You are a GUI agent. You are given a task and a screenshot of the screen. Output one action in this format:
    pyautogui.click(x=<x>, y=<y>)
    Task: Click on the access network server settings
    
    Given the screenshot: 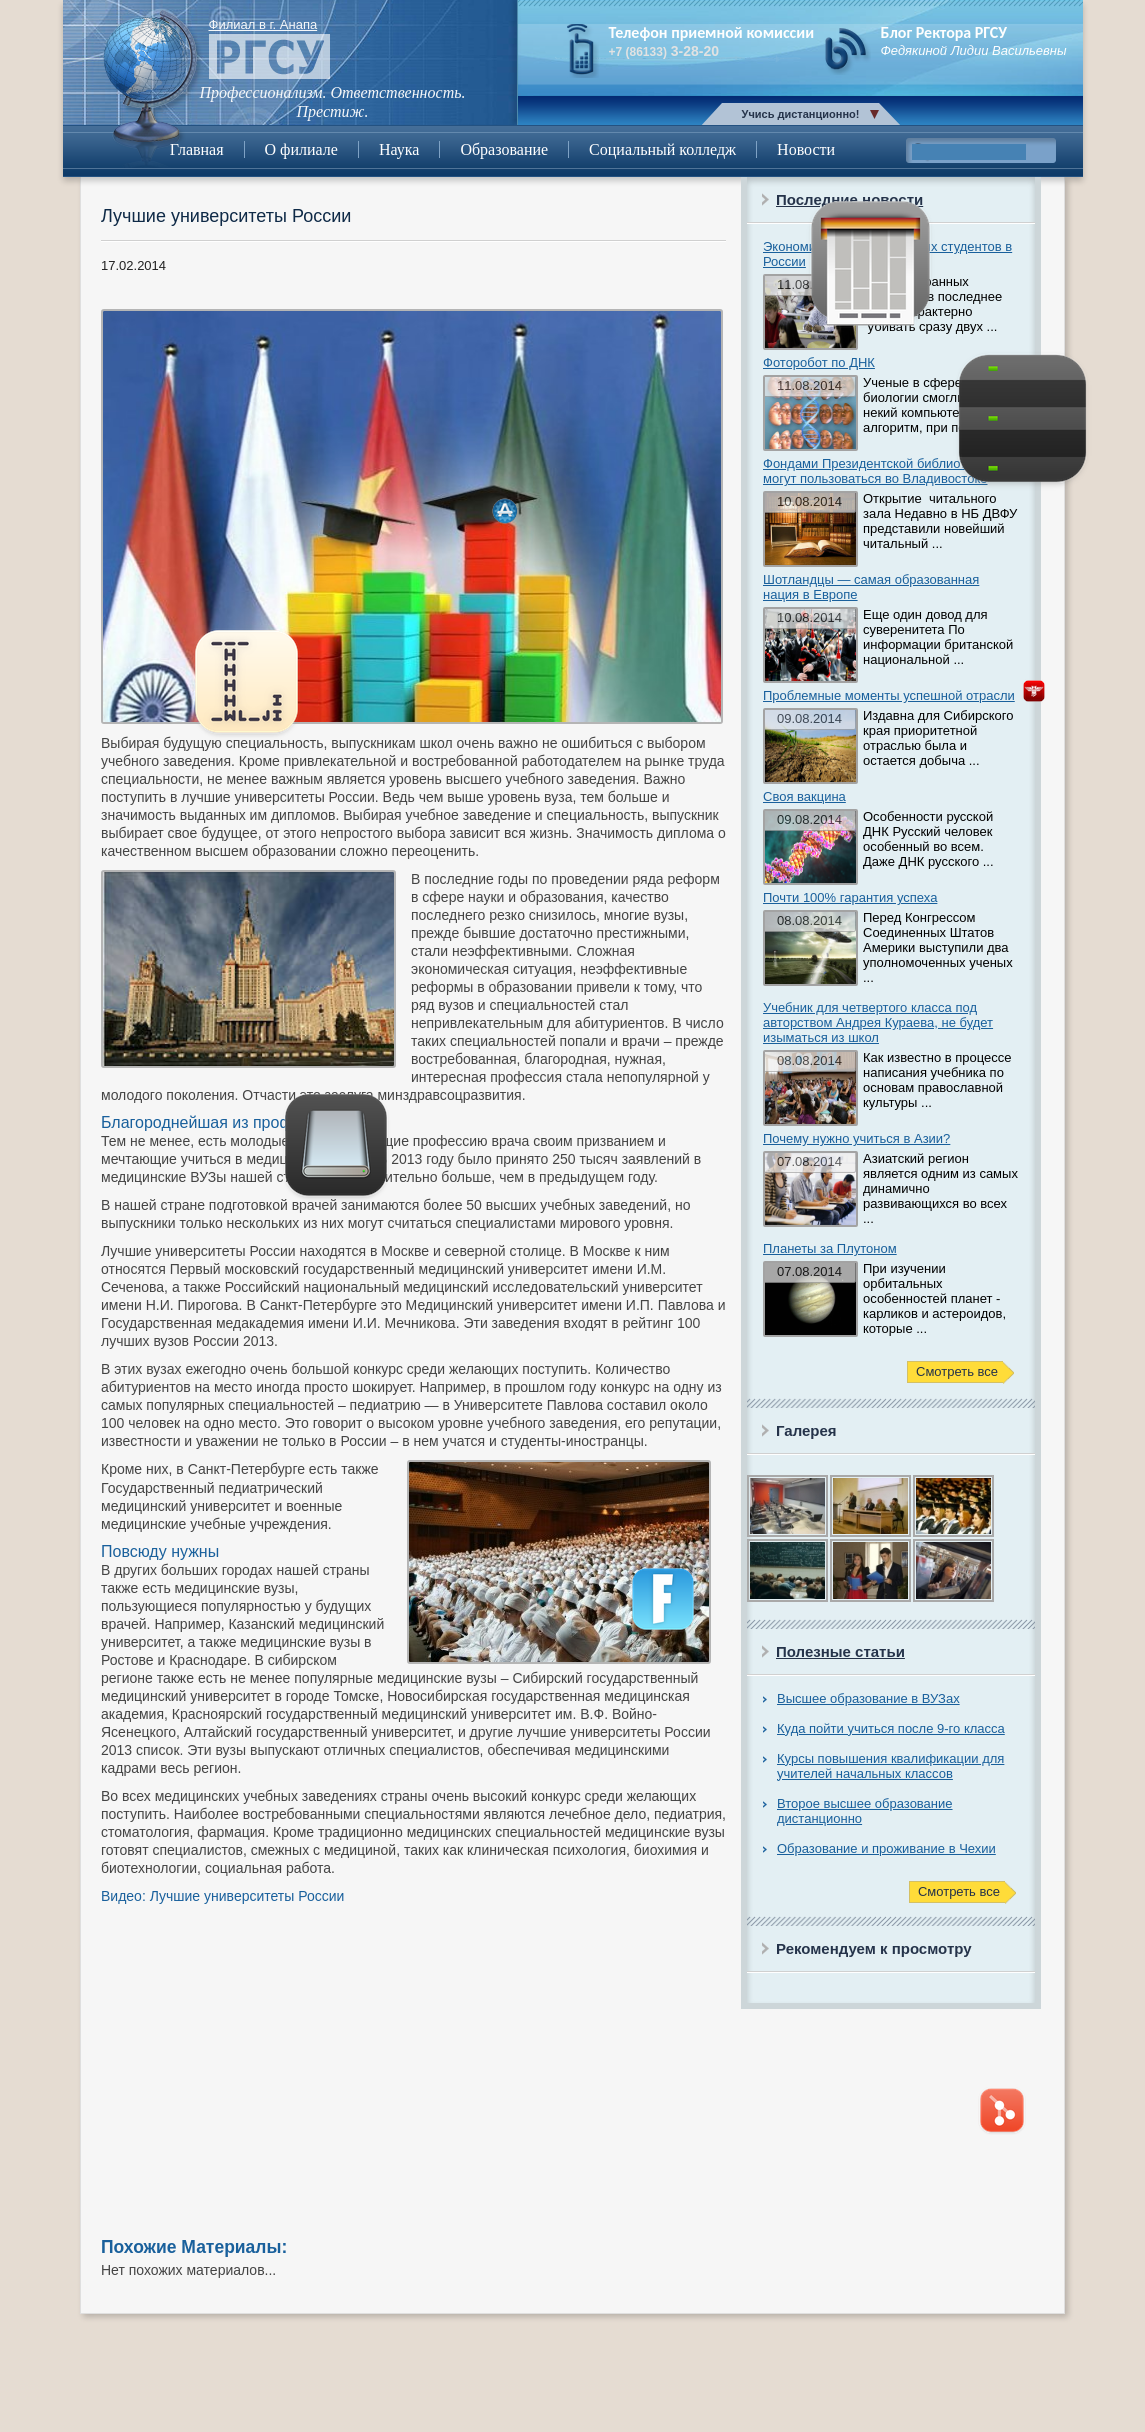 What is the action you would take?
    pyautogui.click(x=1022, y=418)
    